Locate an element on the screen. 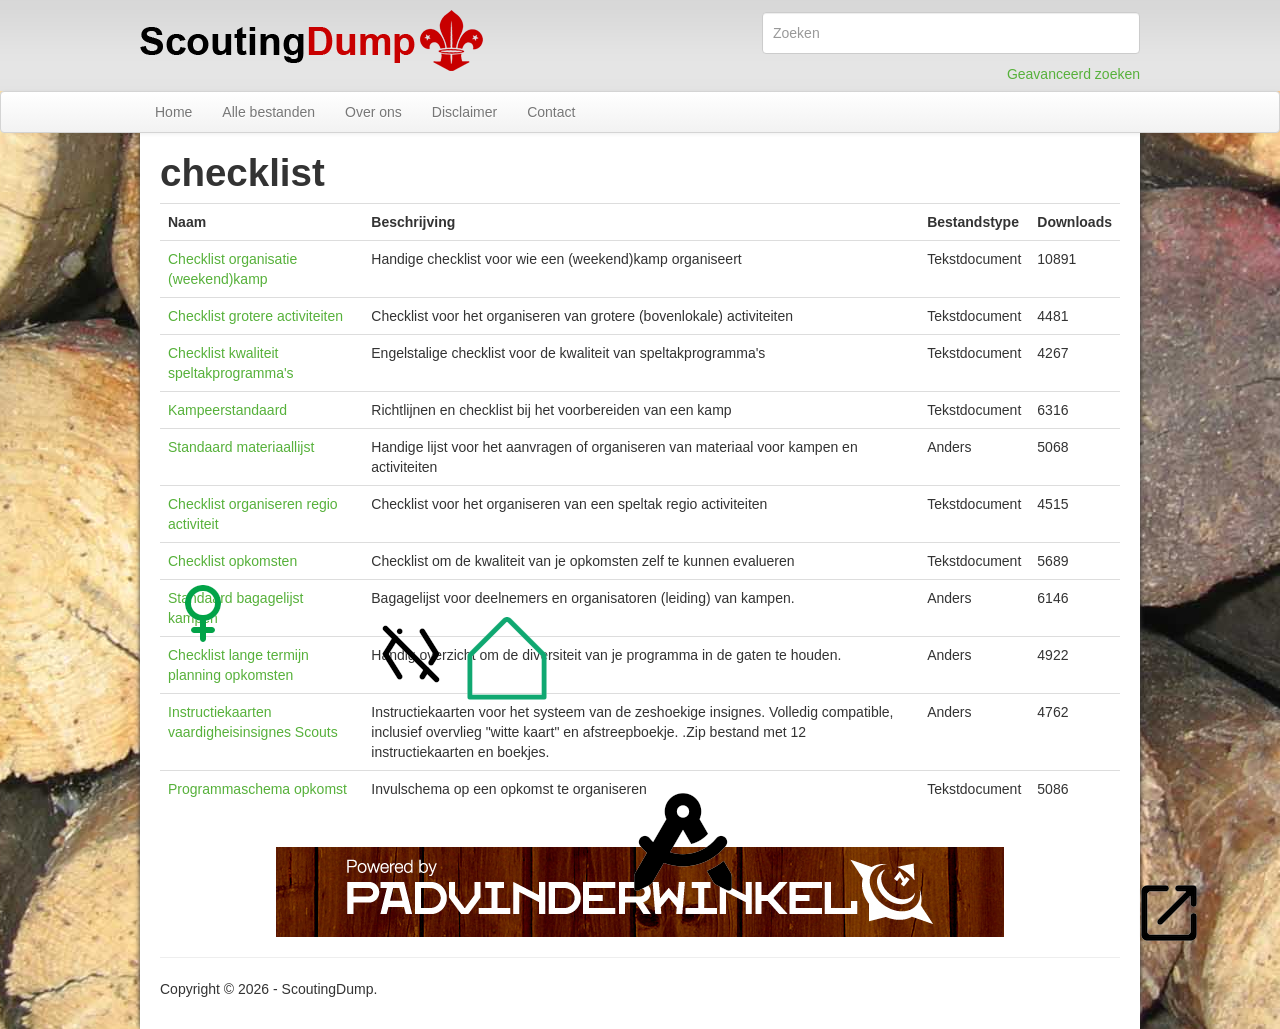 The width and height of the screenshot is (1280, 1029). disable code or markup view is located at coordinates (411, 654).